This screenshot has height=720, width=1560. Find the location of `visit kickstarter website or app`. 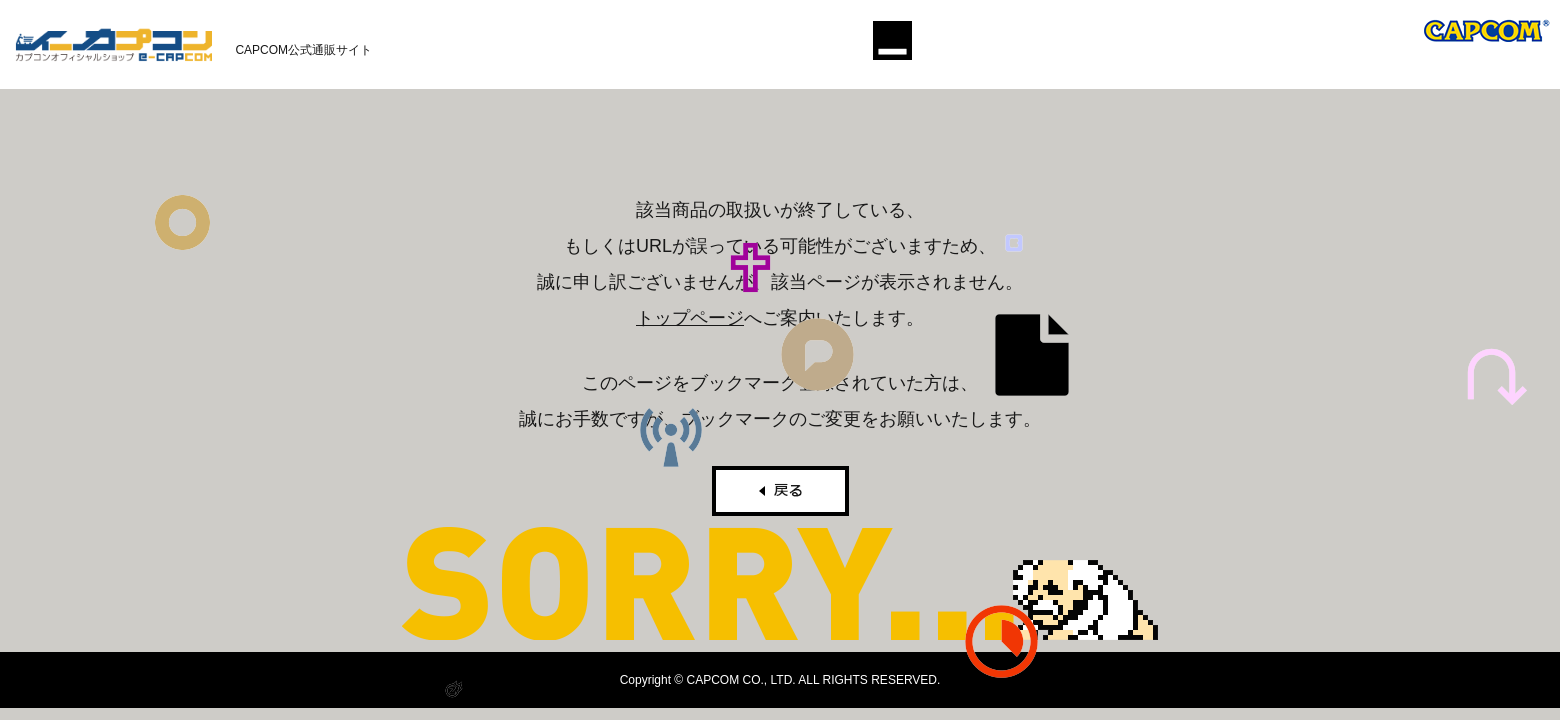

visit kickstarter website or app is located at coordinates (1014, 243).